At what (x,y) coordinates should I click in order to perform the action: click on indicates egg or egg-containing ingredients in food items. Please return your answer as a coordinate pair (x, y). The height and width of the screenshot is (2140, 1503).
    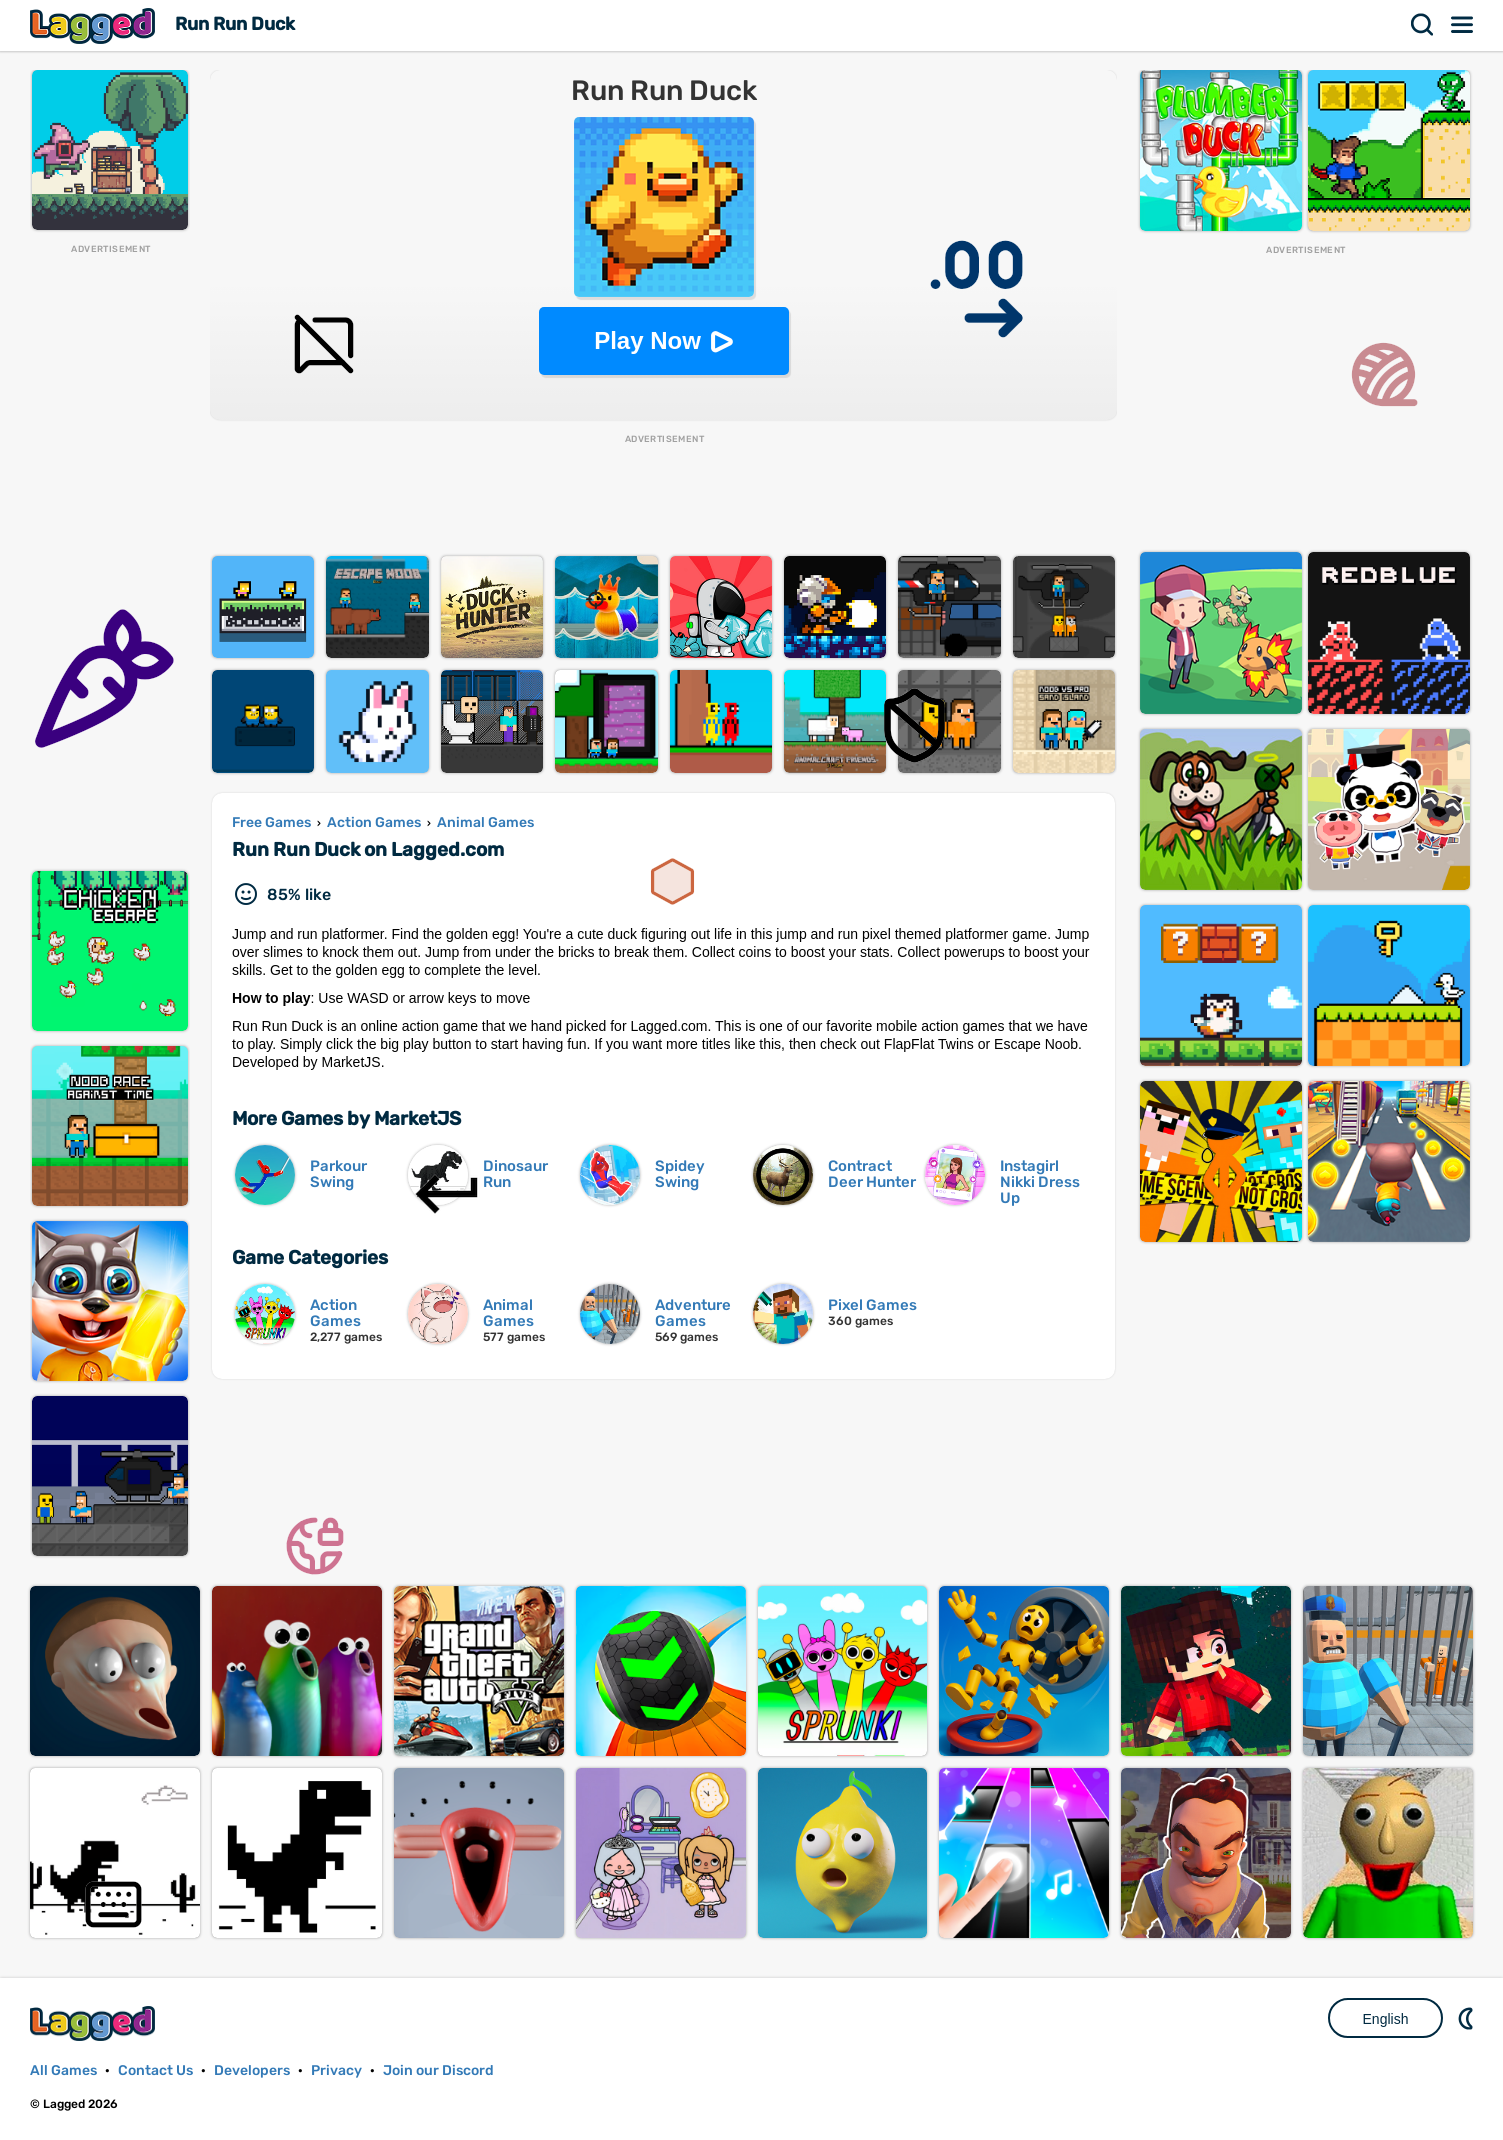
    Looking at the image, I should click on (1207, 1155).